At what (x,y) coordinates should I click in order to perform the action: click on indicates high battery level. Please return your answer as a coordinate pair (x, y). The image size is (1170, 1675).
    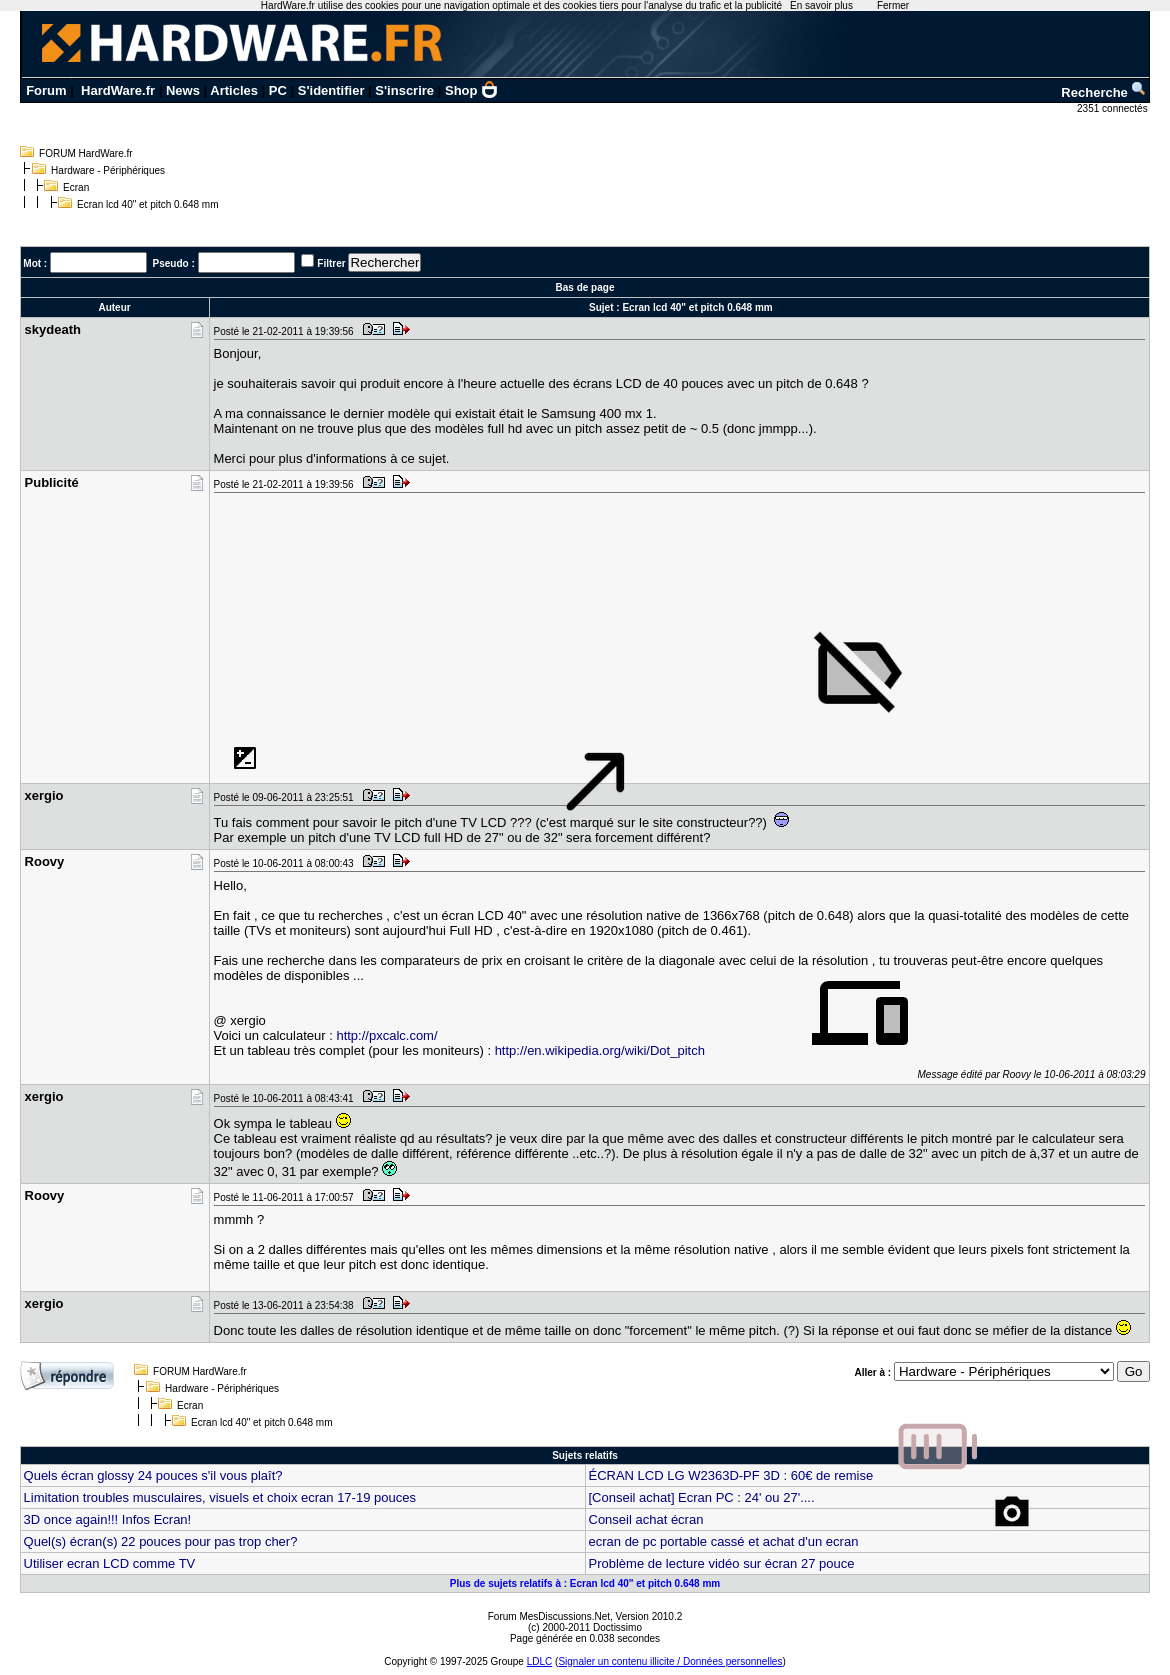
    Looking at the image, I should click on (936, 1446).